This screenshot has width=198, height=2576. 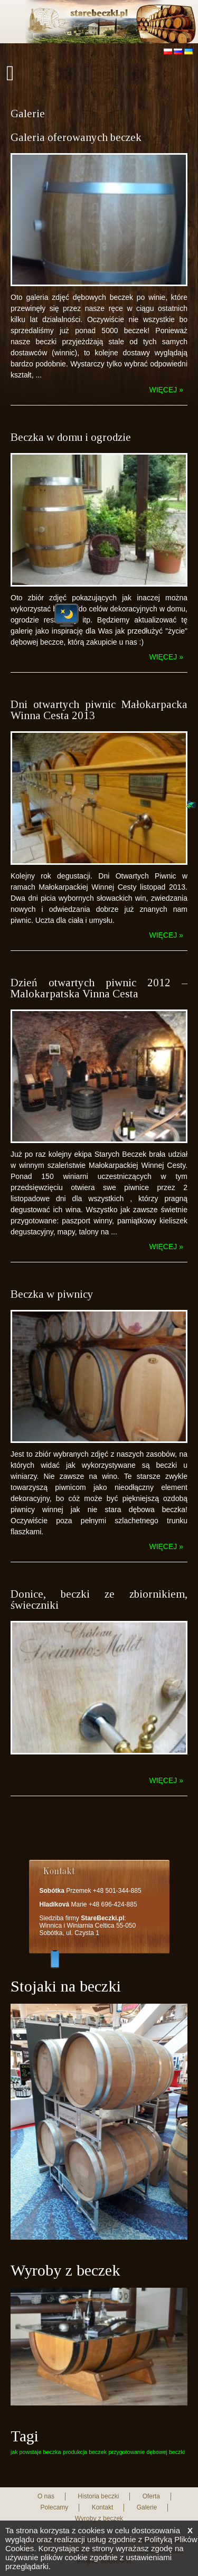 I want to click on indicates a connected iPhone 12 Pro Max device, so click(x=55, y=1959).